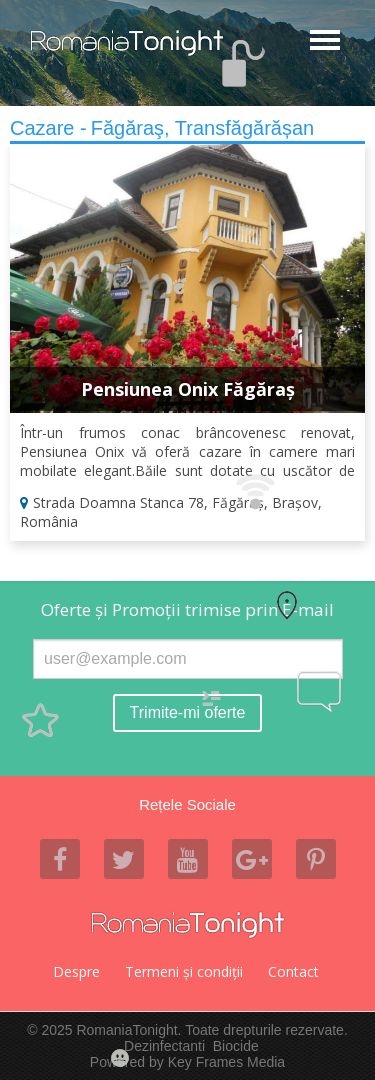 The width and height of the screenshot is (375, 1080). Describe the element at coordinates (242, 66) in the screenshot. I see `colorhug colorimeter device indicator` at that location.